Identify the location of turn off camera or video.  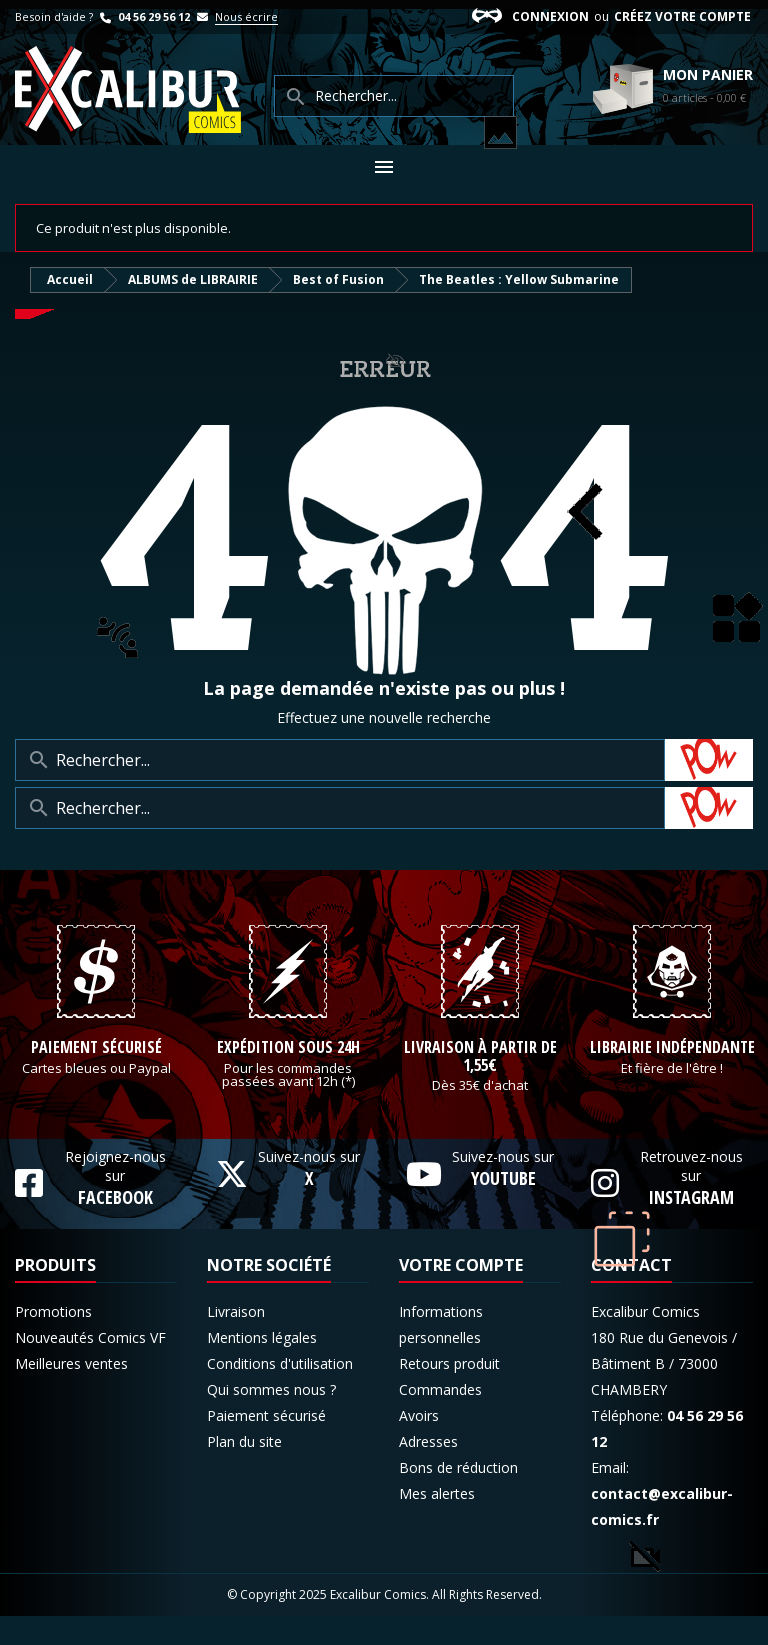
(645, 1557).